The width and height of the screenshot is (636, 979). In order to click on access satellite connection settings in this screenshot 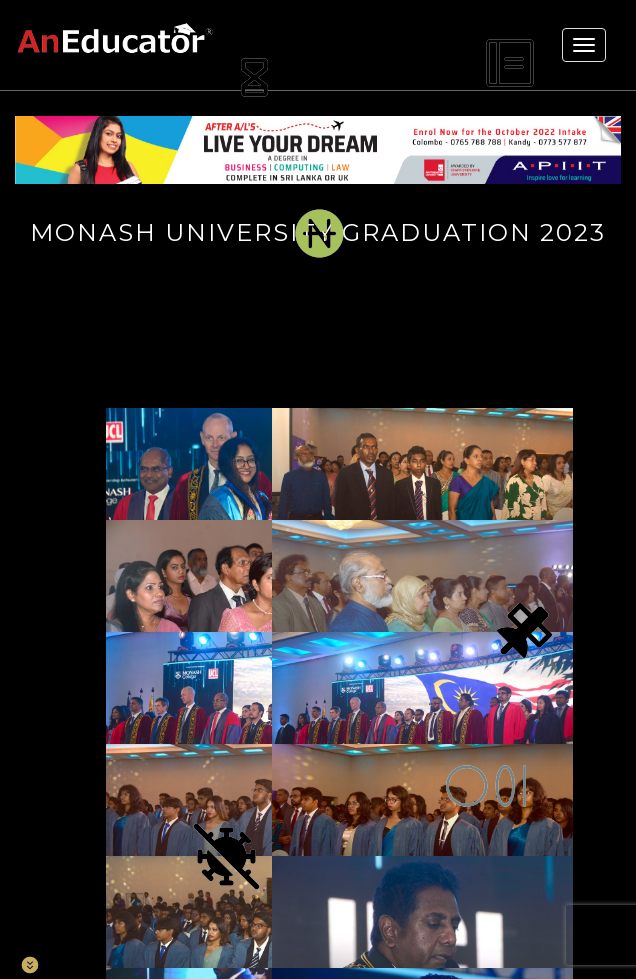, I will do `click(524, 630)`.